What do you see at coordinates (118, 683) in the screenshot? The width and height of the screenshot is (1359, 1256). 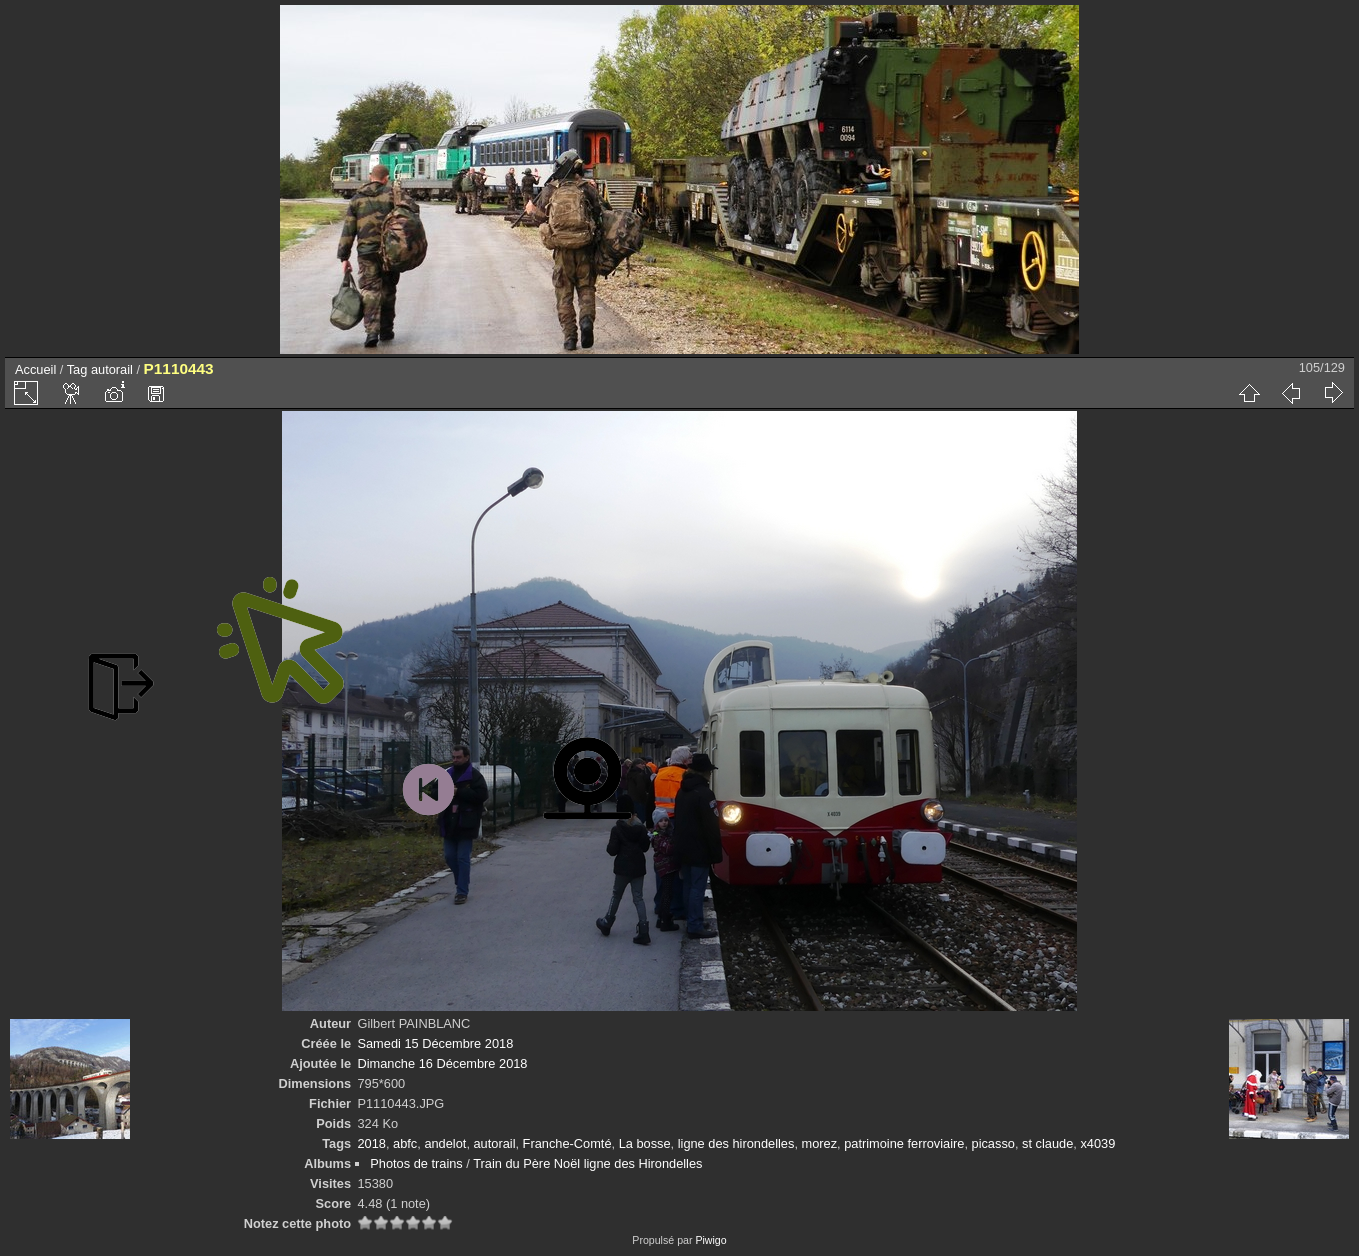 I see `sign out of your account` at bounding box center [118, 683].